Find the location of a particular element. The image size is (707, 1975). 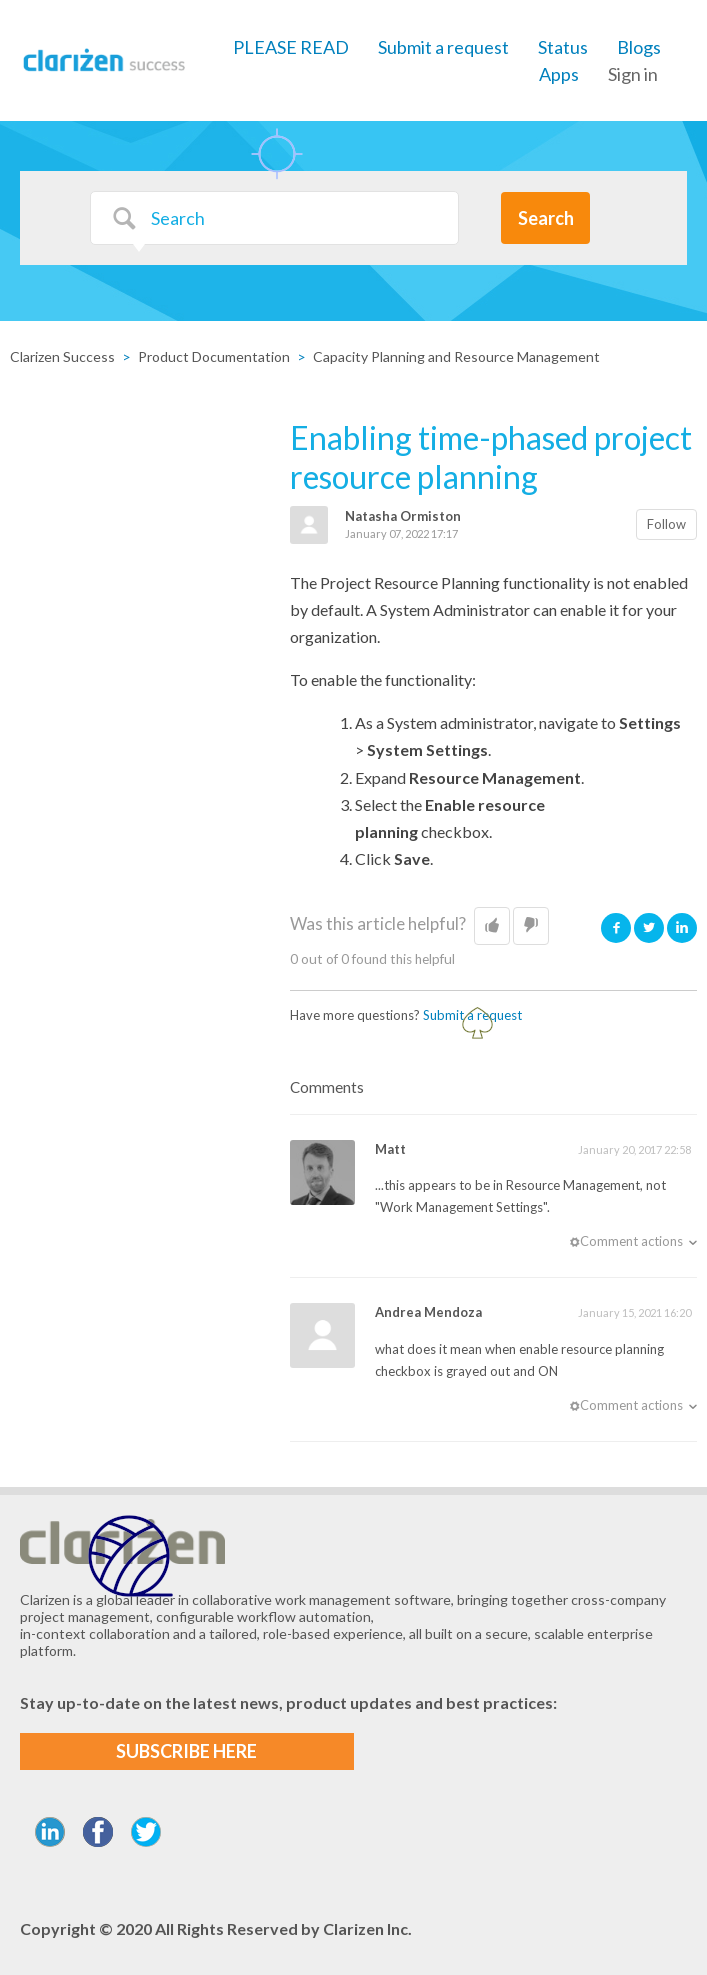

access knitting or crafting projects is located at coordinates (129, 1556).